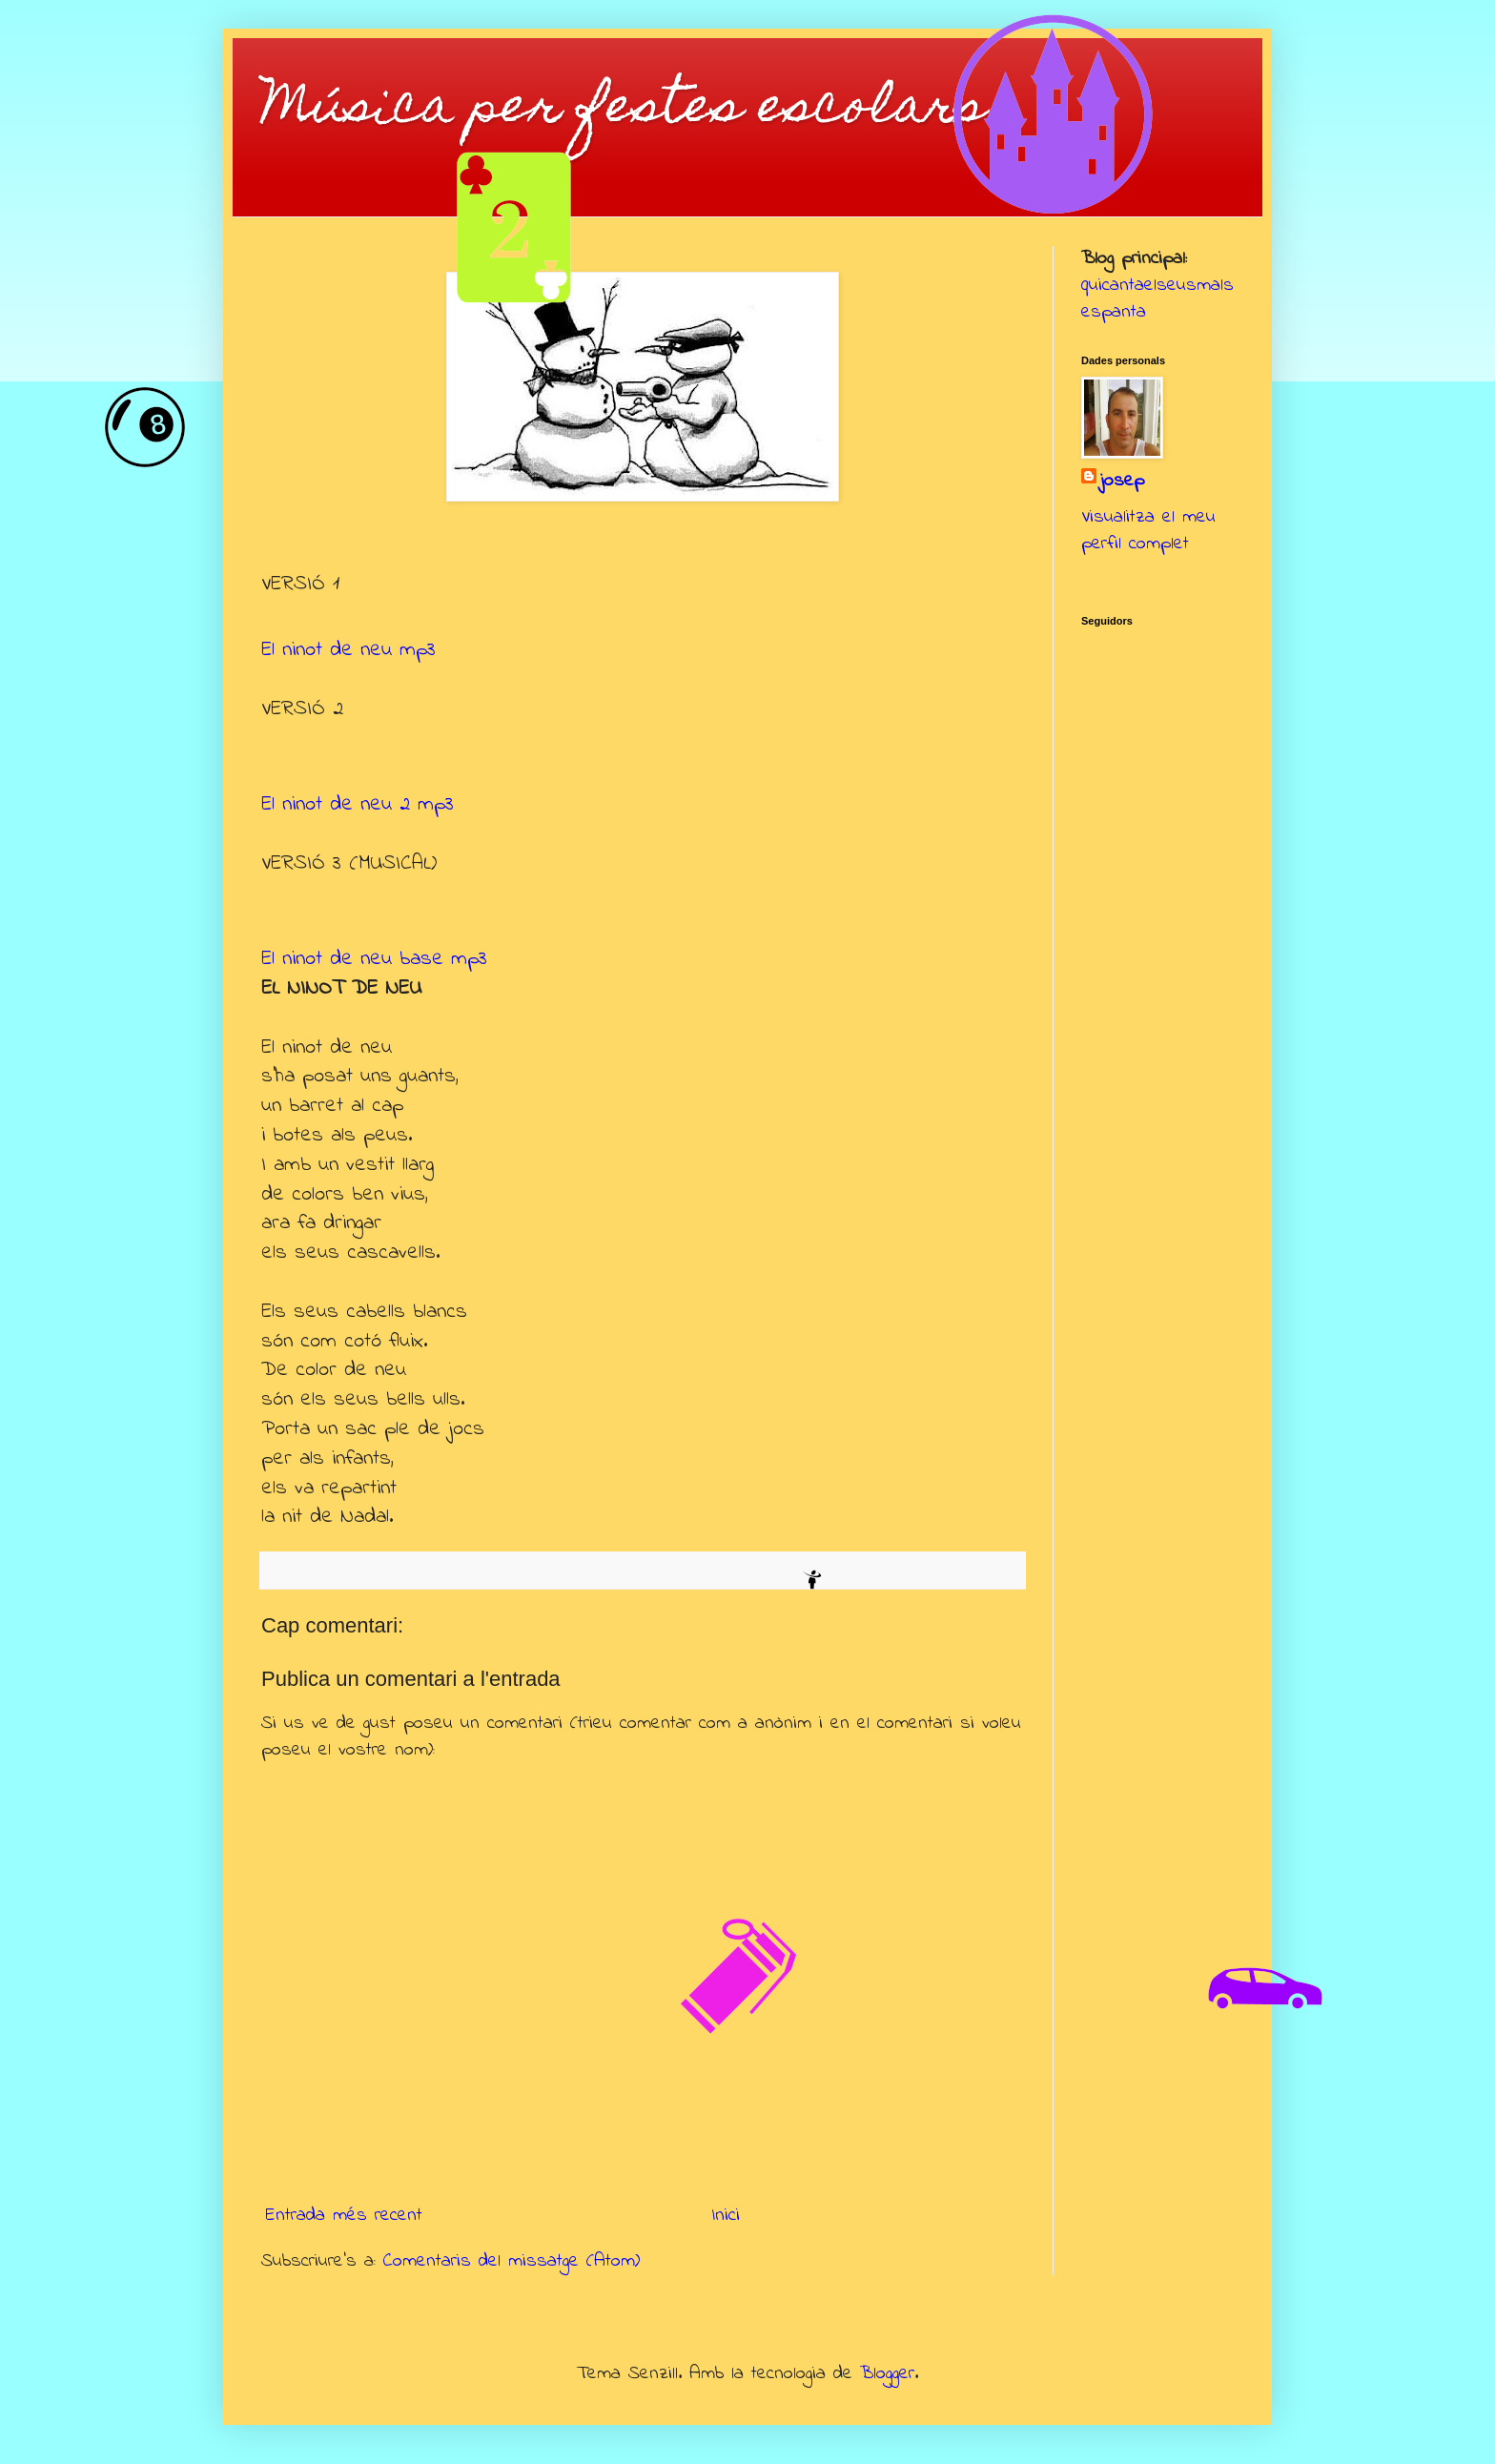 The image size is (1495, 2464). I want to click on equip stun grenade weapon, so click(738, 1976).